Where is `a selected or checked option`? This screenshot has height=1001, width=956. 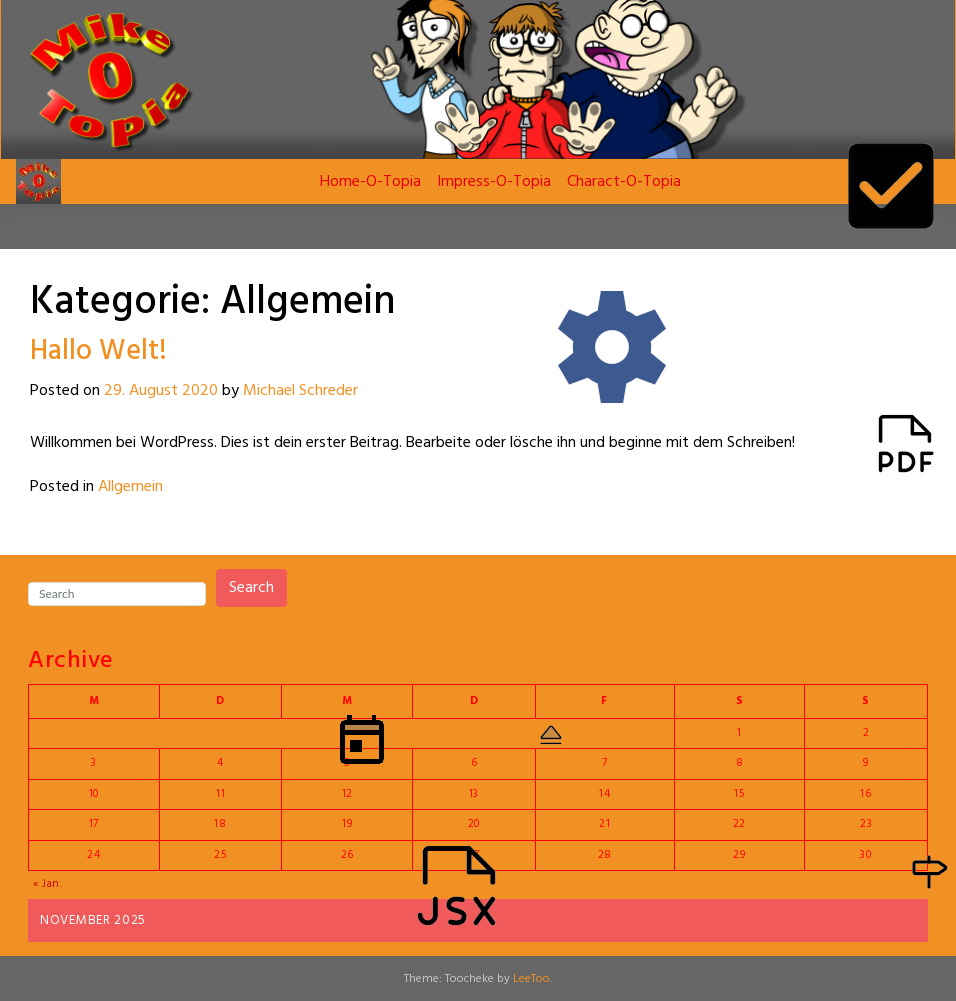 a selected or checked option is located at coordinates (891, 186).